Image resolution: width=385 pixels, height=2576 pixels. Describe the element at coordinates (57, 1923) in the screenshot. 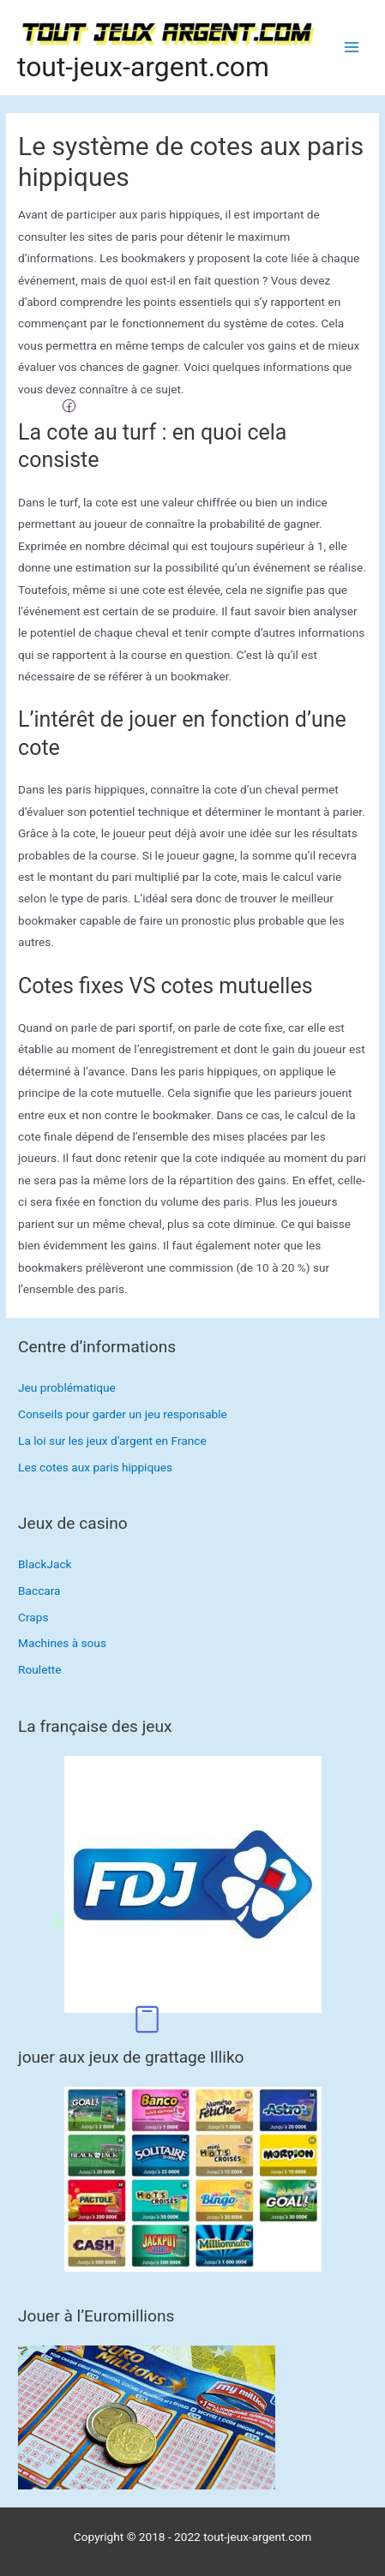

I see `access tai chi or meditation exercises` at that location.